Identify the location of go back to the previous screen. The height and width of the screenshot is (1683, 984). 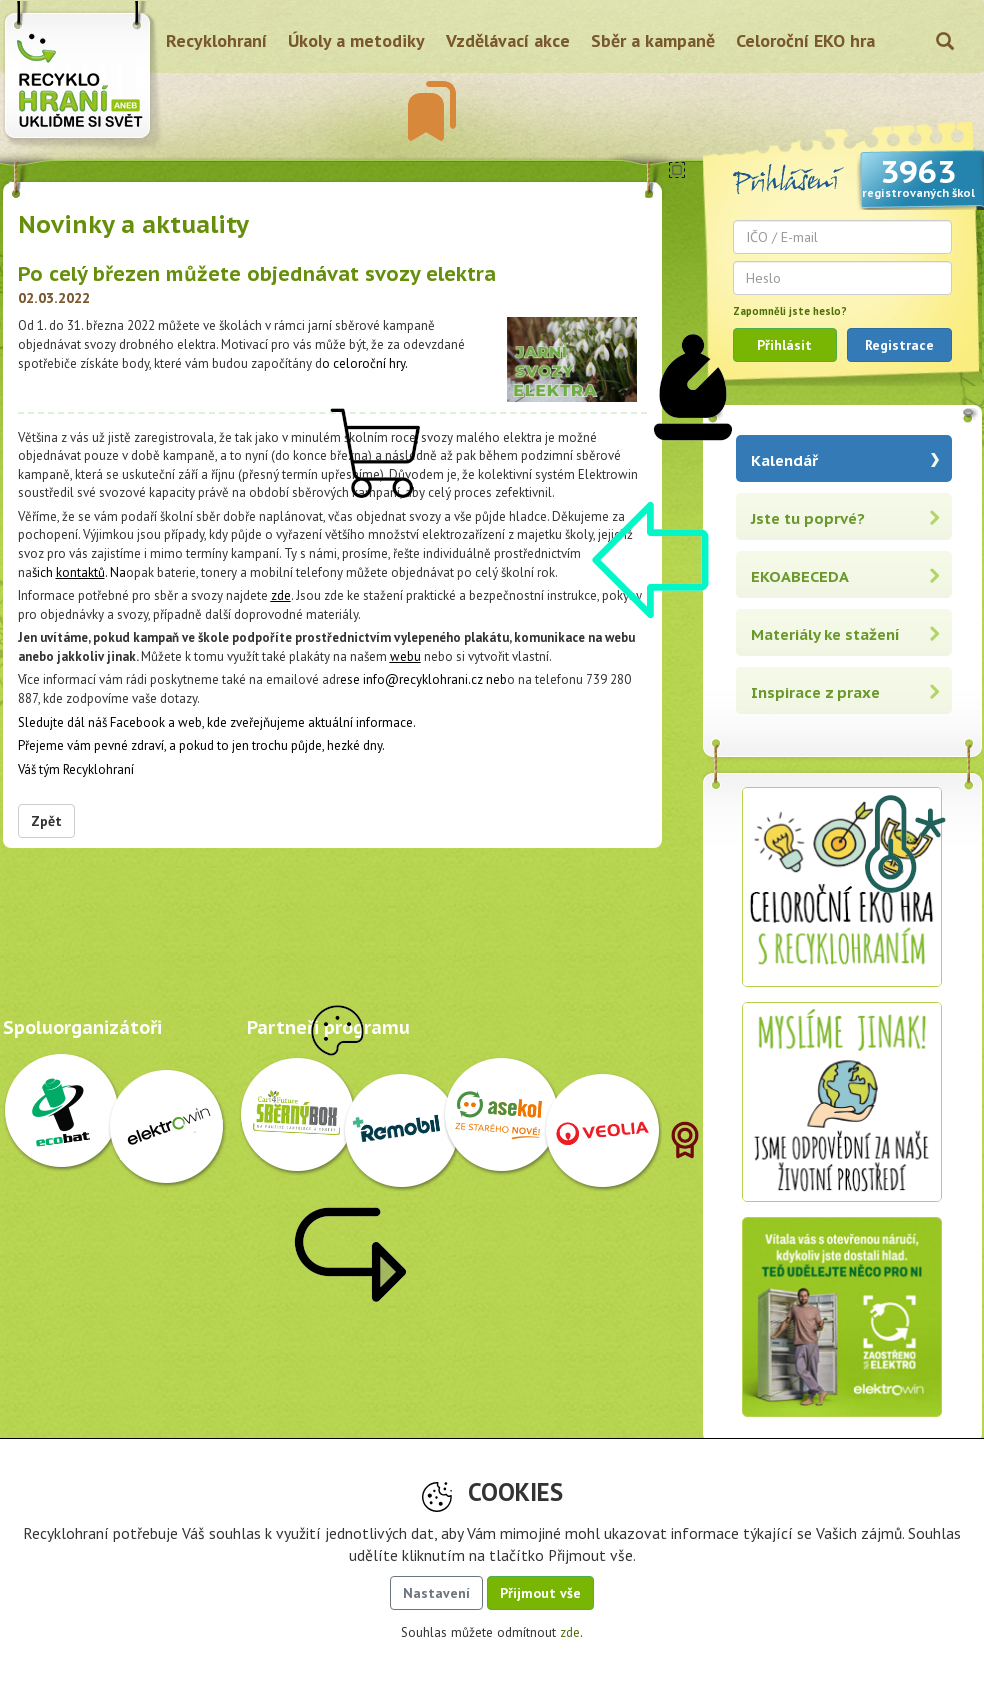
(655, 560).